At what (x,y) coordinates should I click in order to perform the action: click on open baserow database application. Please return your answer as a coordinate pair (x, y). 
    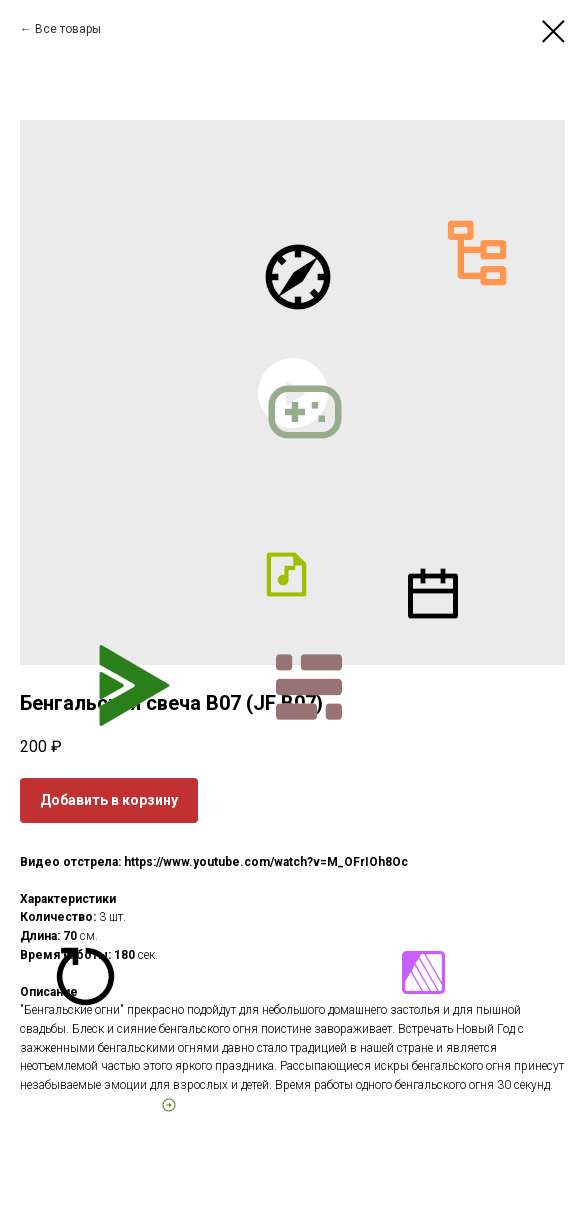
    Looking at the image, I should click on (309, 687).